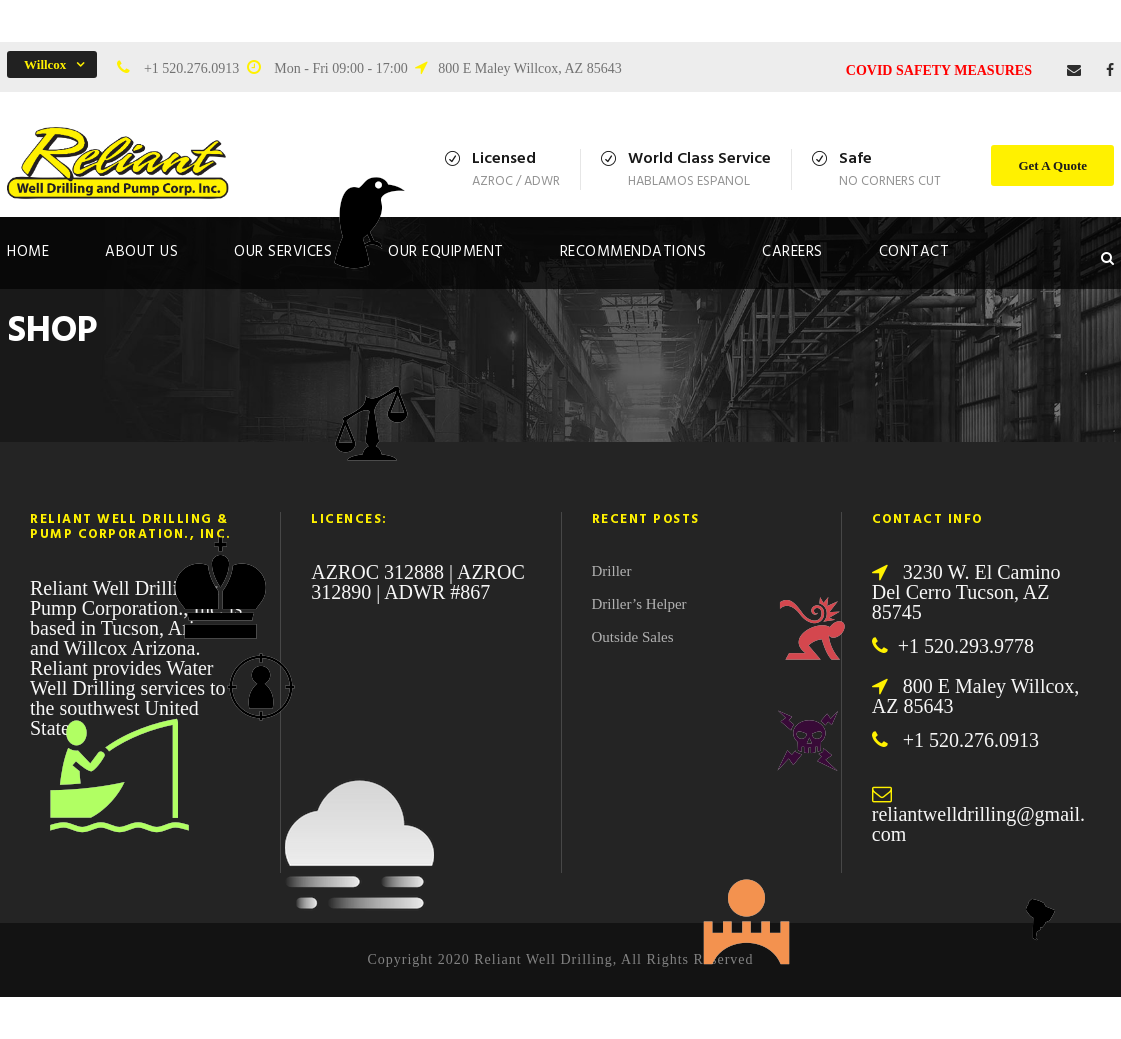  What do you see at coordinates (220, 585) in the screenshot?
I see `select the king piece in a chess game` at bounding box center [220, 585].